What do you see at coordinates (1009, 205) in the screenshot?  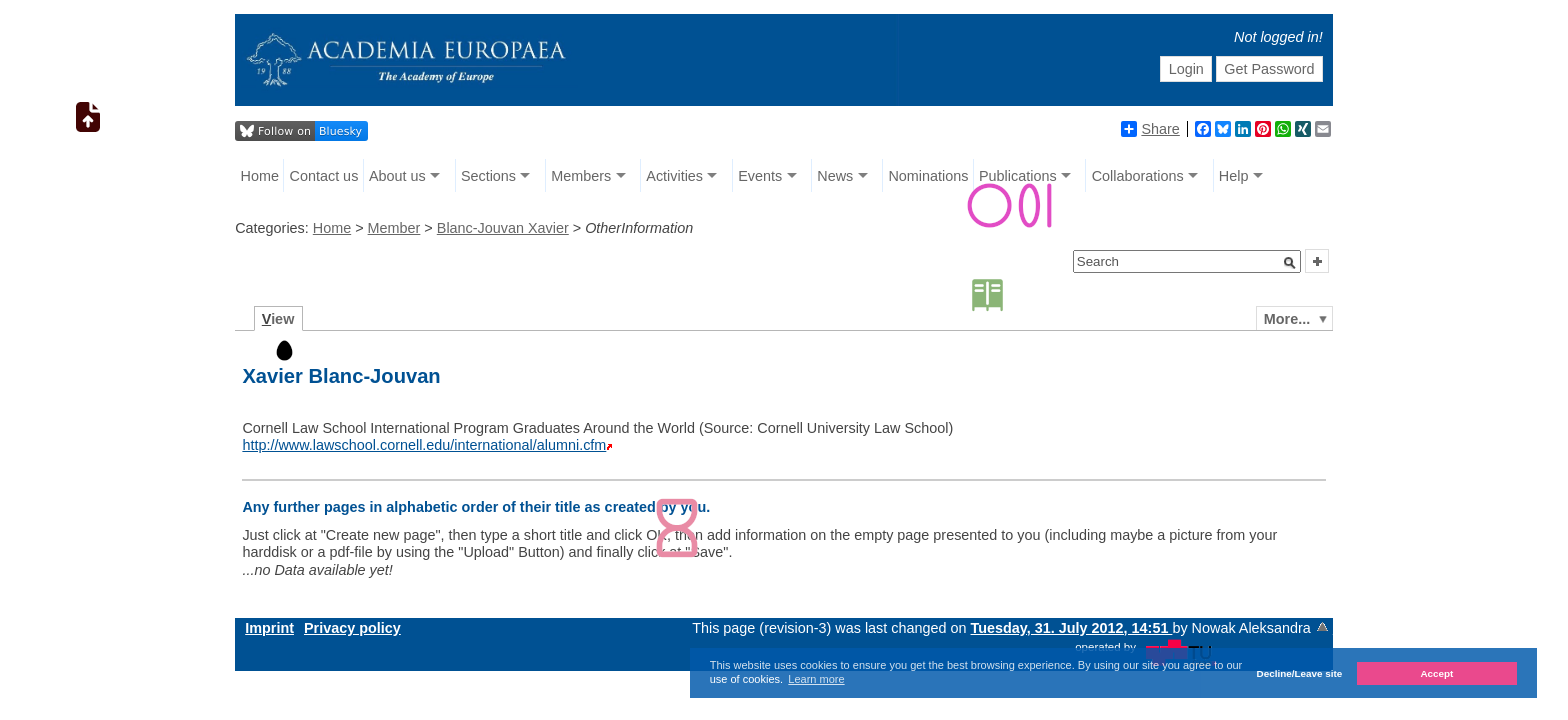 I see `visit medium article or profile` at bounding box center [1009, 205].